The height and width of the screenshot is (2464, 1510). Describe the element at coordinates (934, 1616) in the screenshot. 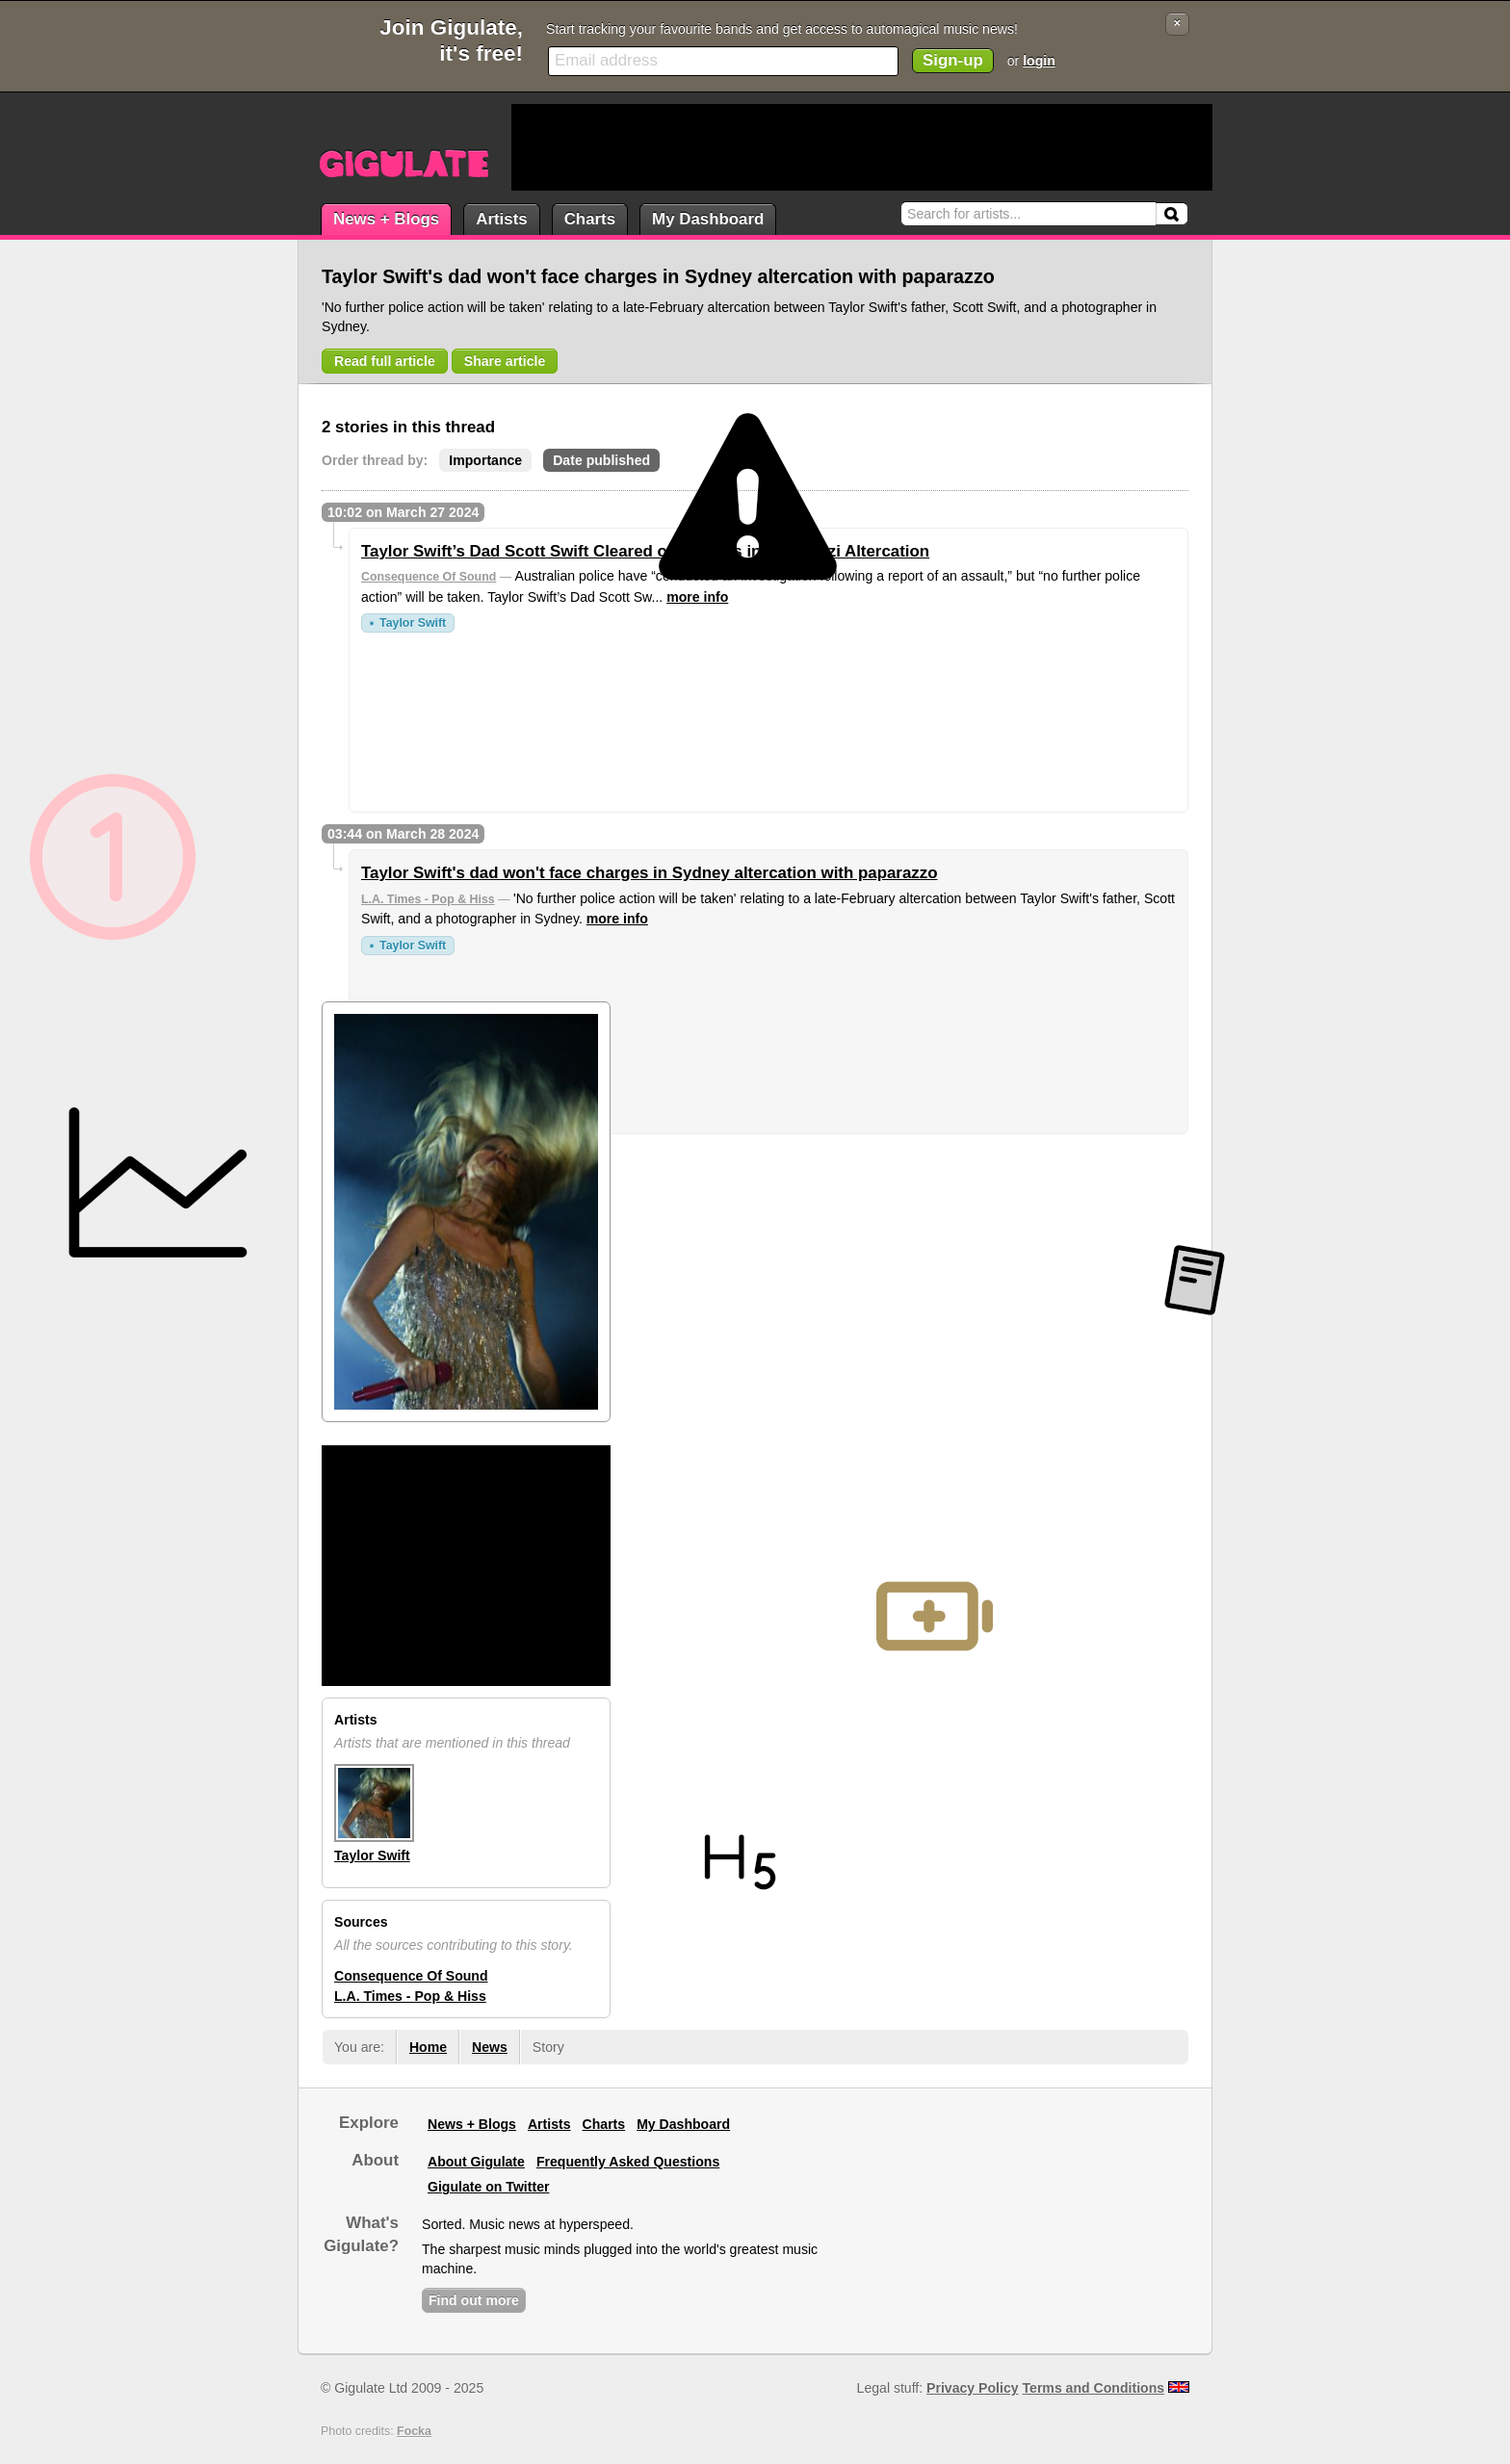

I see `add or extend battery life` at that location.